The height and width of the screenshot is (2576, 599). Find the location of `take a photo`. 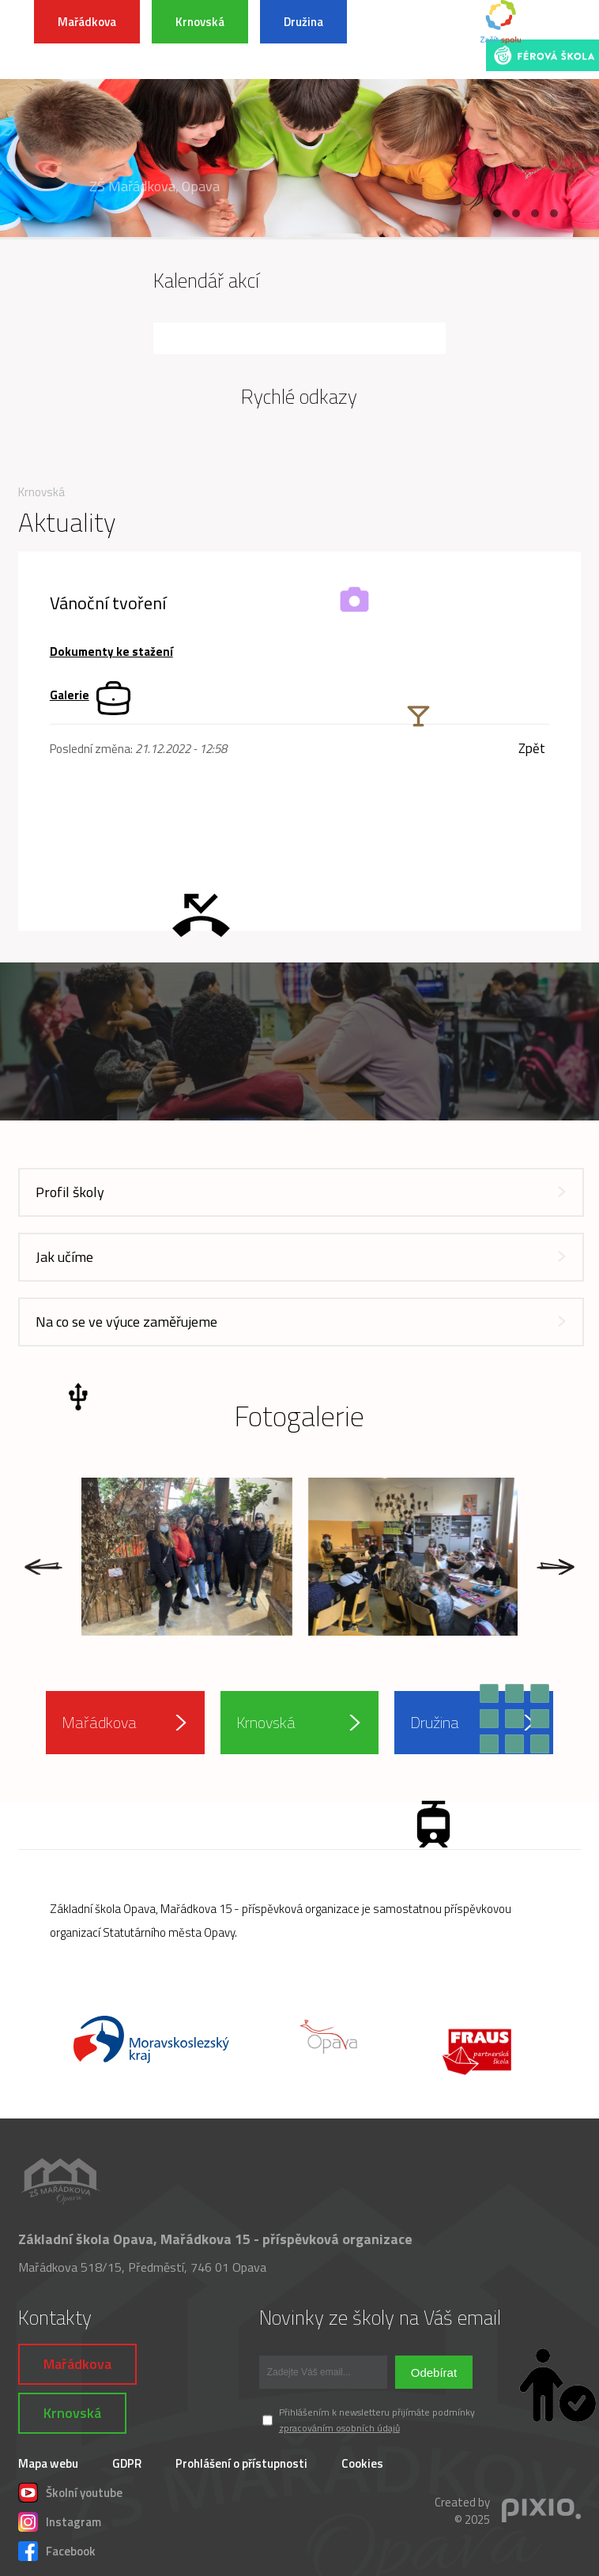

take a photo is located at coordinates (354, 599).